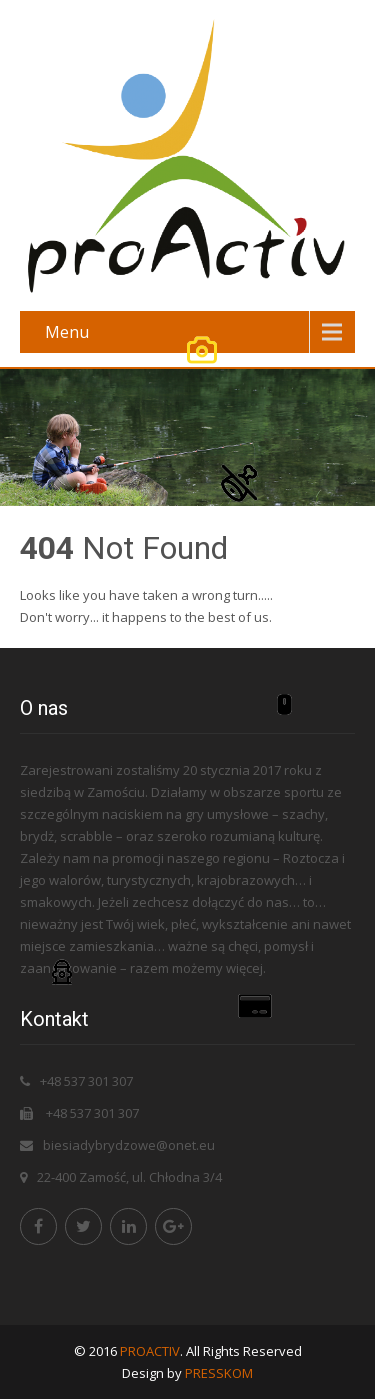  Describe the element at coordinates (202, 350) in the screenshot. I see `take a photo` at that location.